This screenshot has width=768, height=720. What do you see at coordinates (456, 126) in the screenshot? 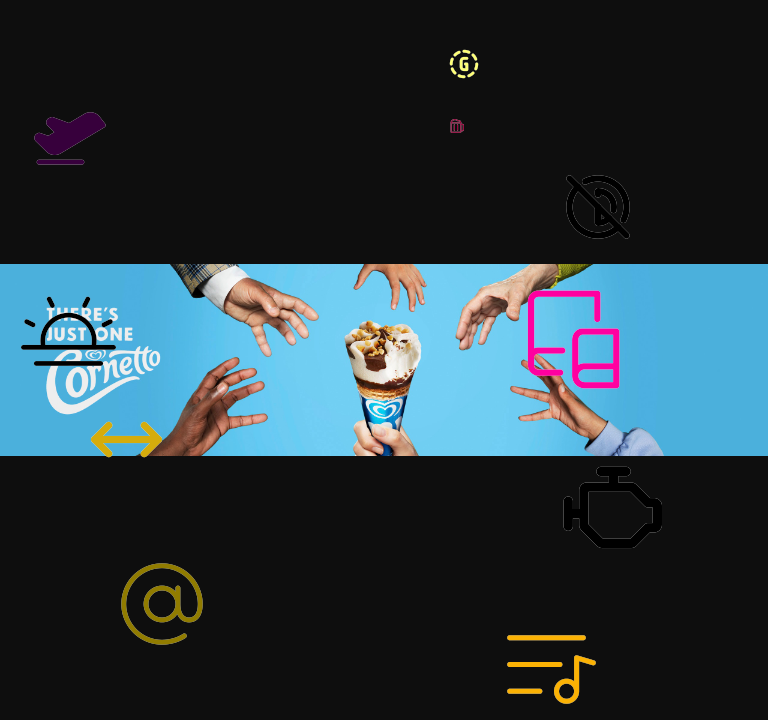
I see `browse nearby bars or breweries` at bounding box center [456, 126].